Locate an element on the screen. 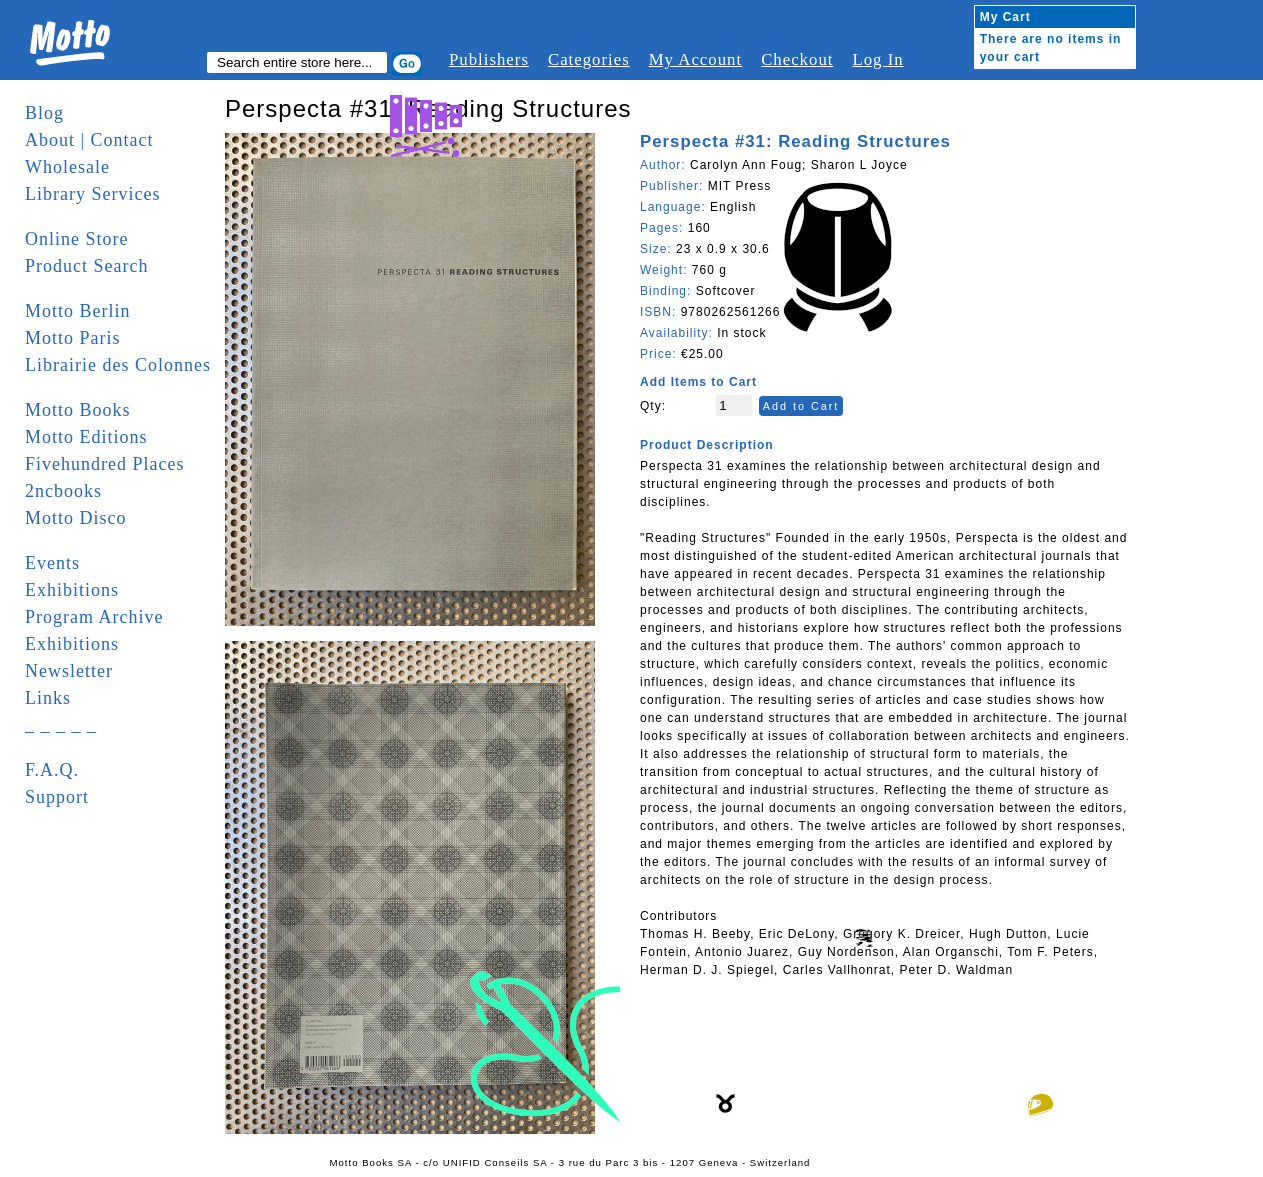  access sewing or crafting tools is located at coordinates (545, 1047).